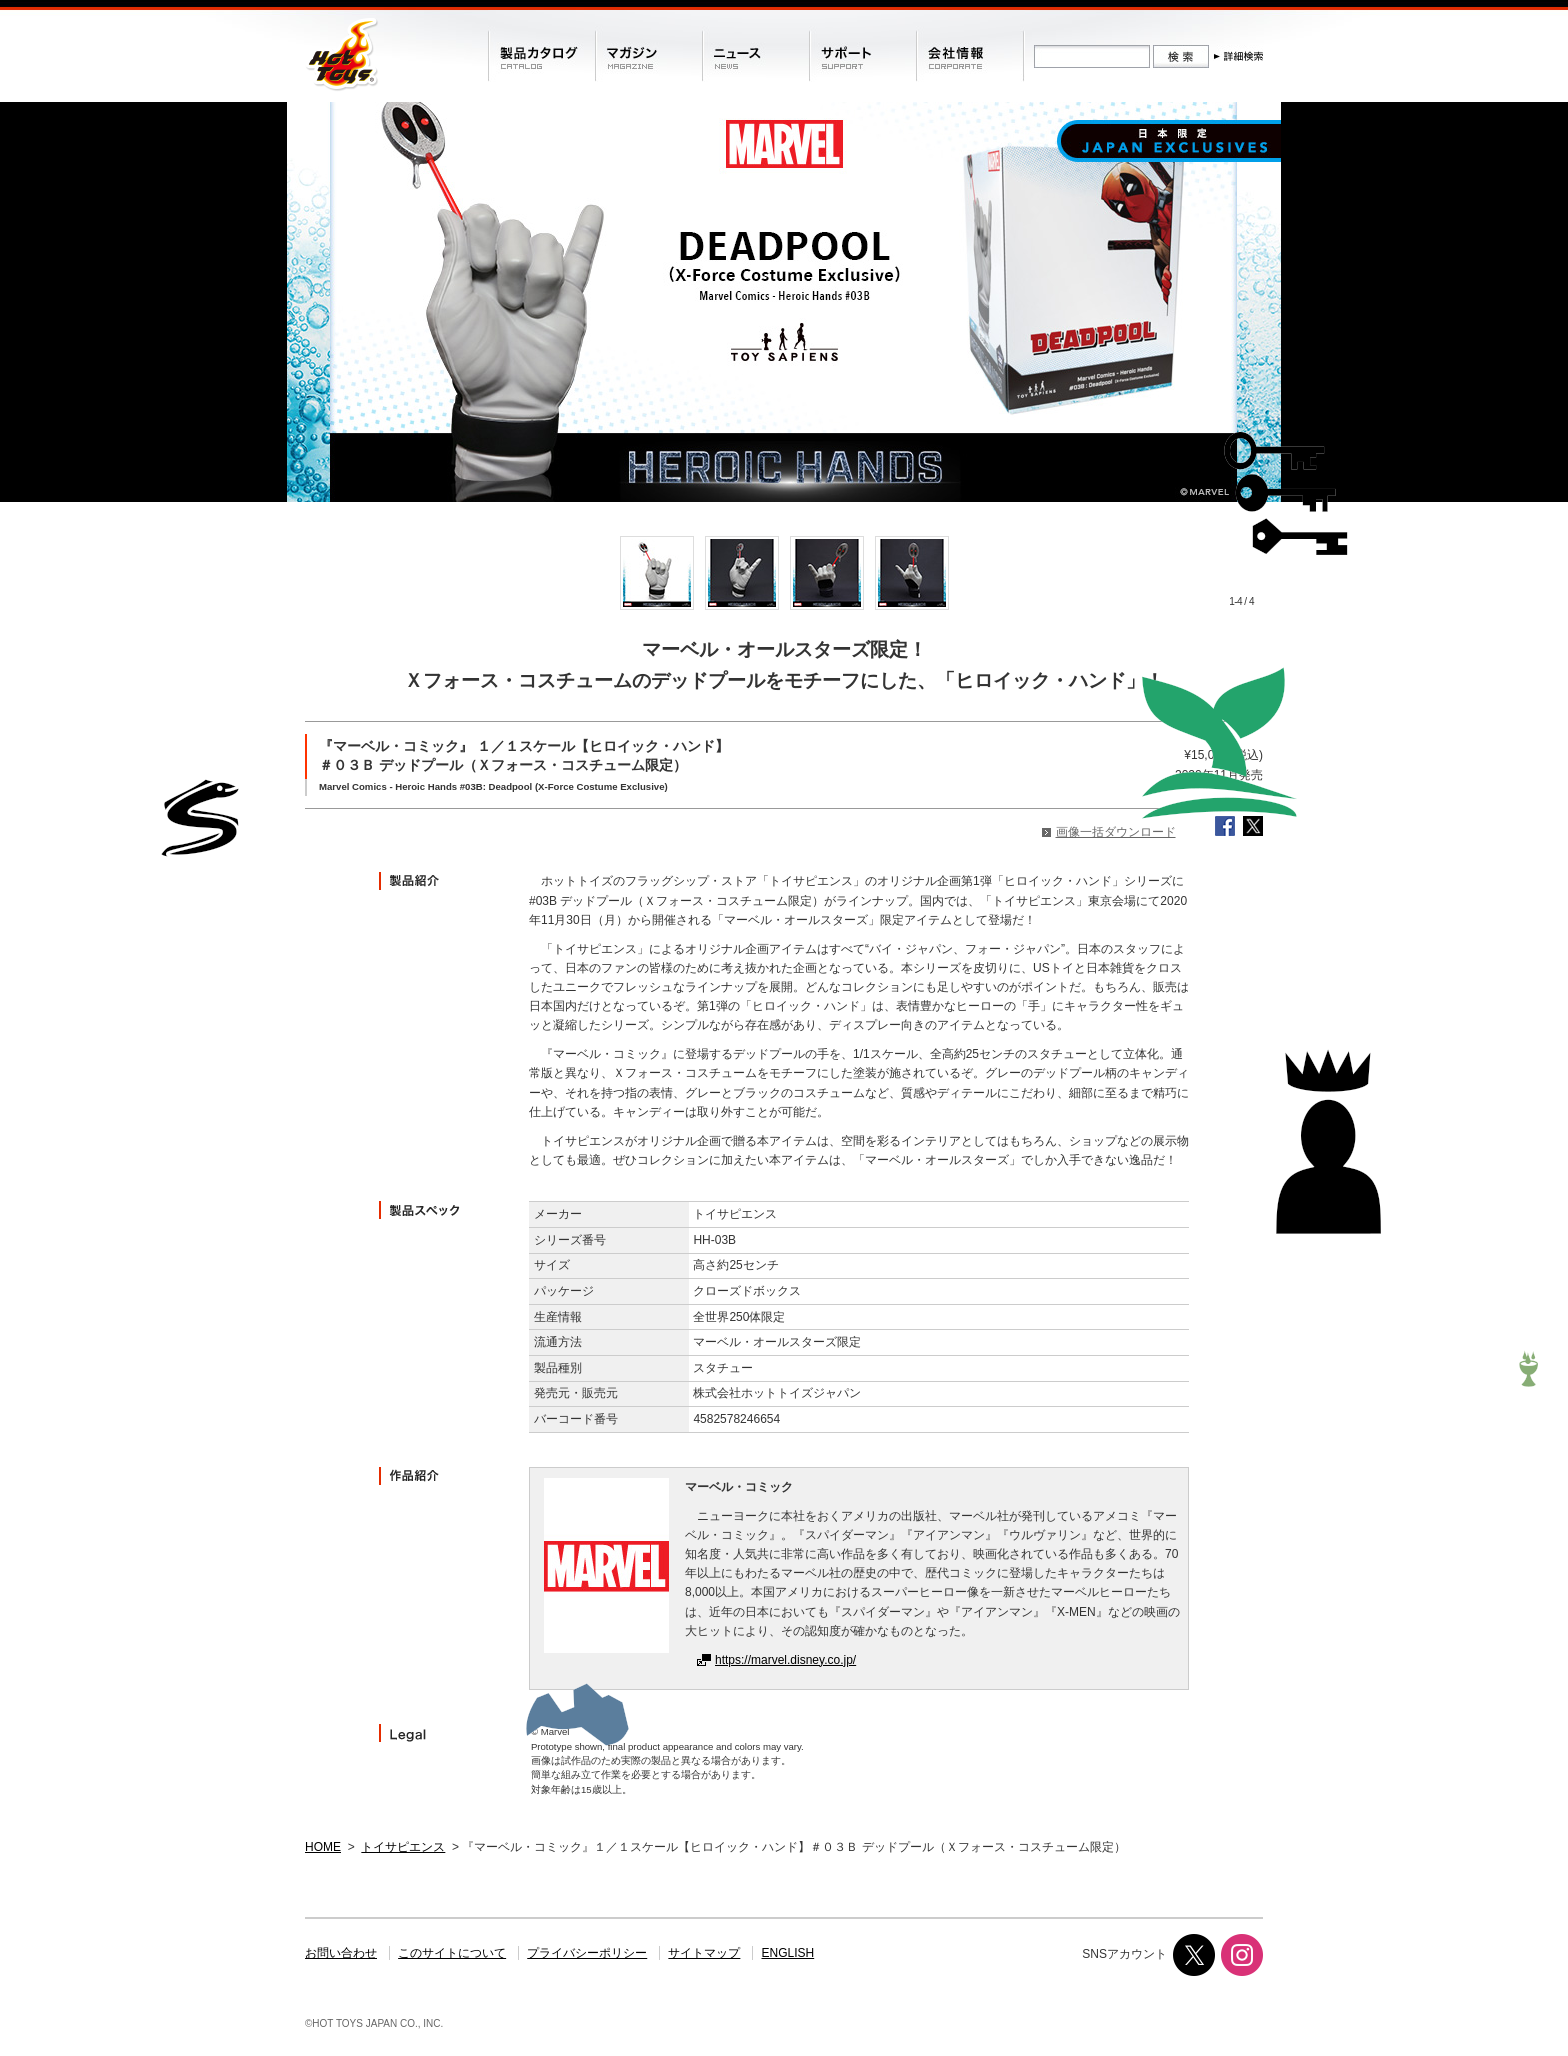 The width and height of the screenshot is (1568, 2056). Describe the element at coordinates (577, 1714) in the screenshot. I see `select latvia as your country or region` at that location.